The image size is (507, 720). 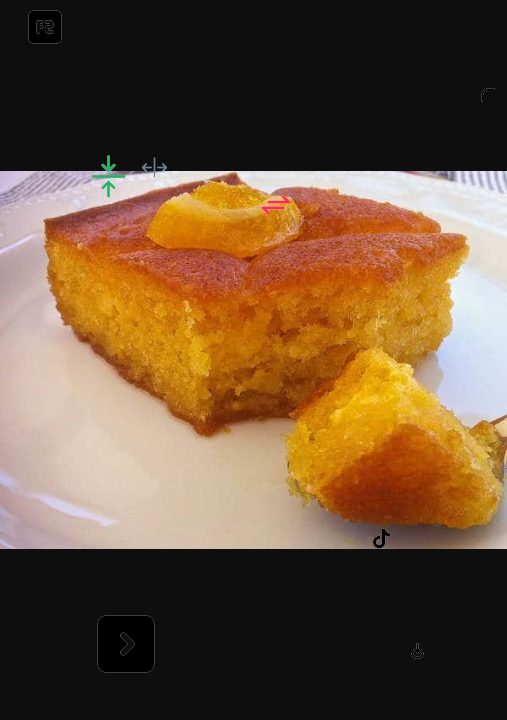 I want to click on toggle F2 function key shortcut, so click(x=45, y=27).